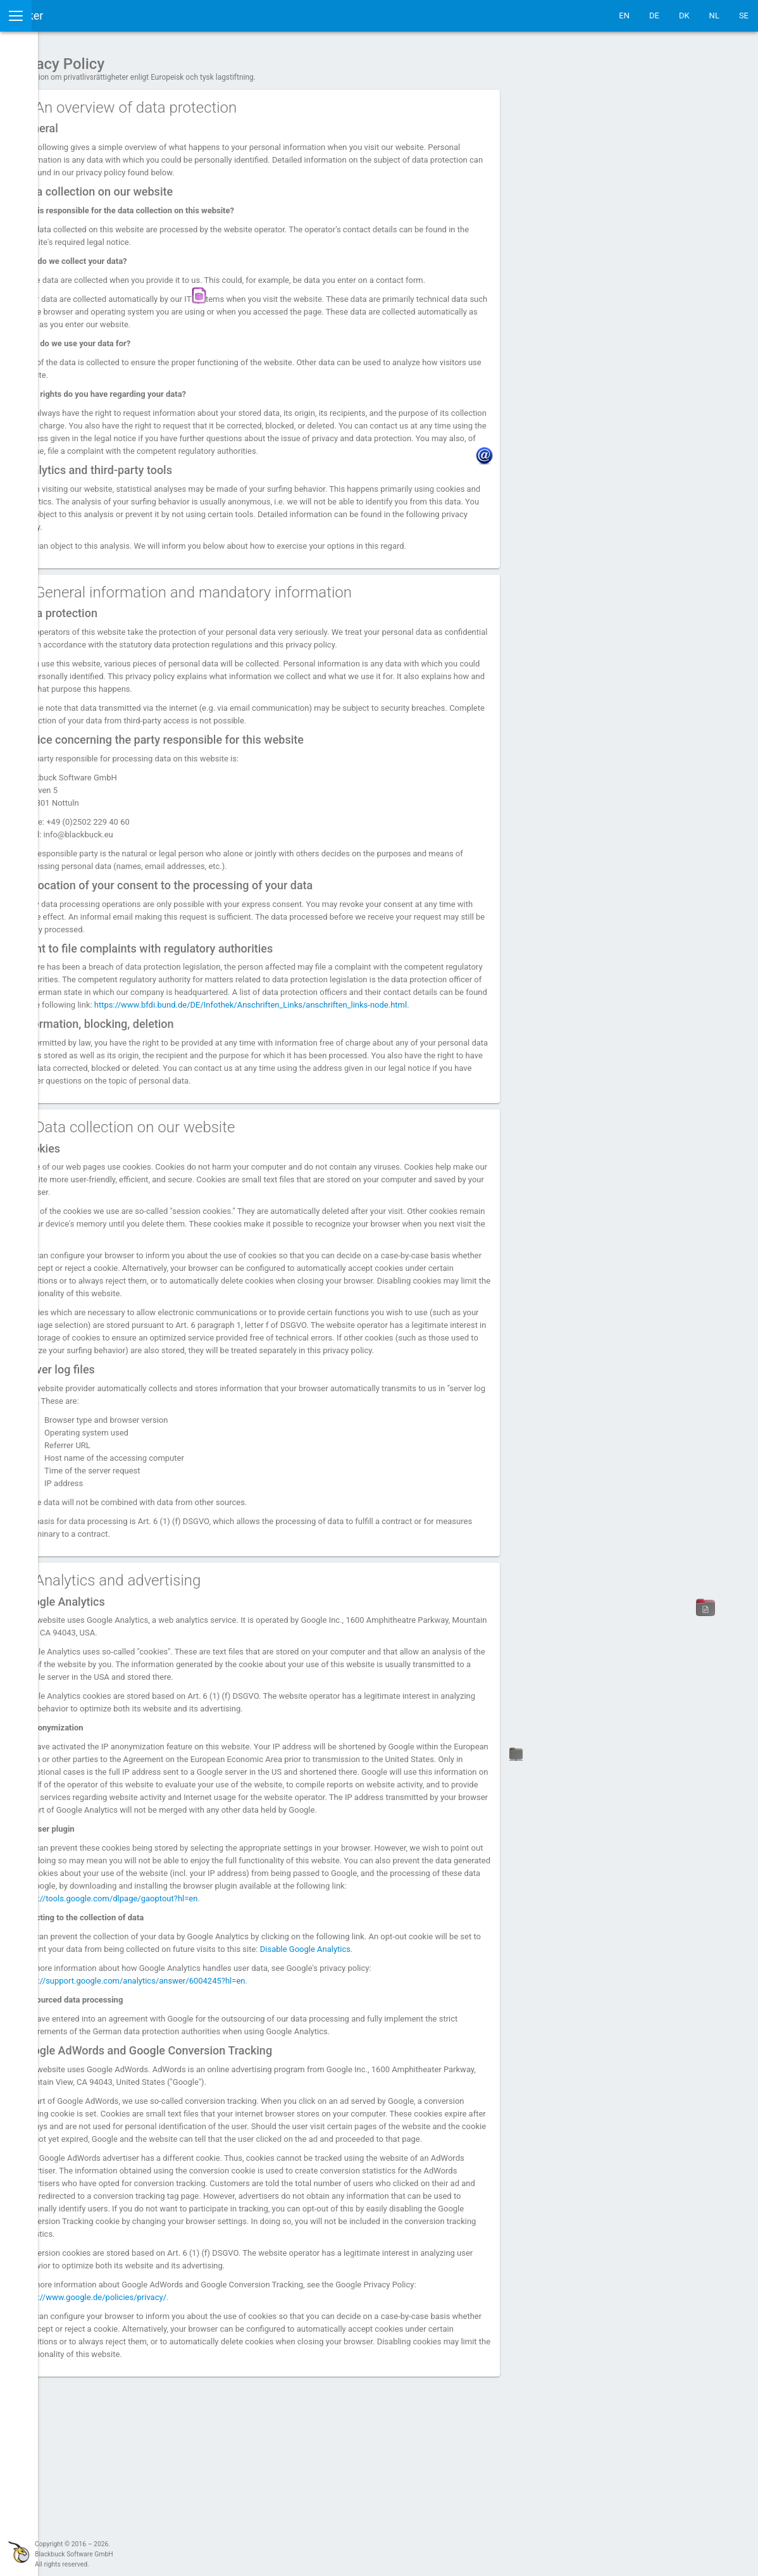 This screenshot has width=758, height=2576. What do you see at coordinates (199, 295) in the screenshot?
I see `libreoffice base database file` at bounding box center [199, 295].